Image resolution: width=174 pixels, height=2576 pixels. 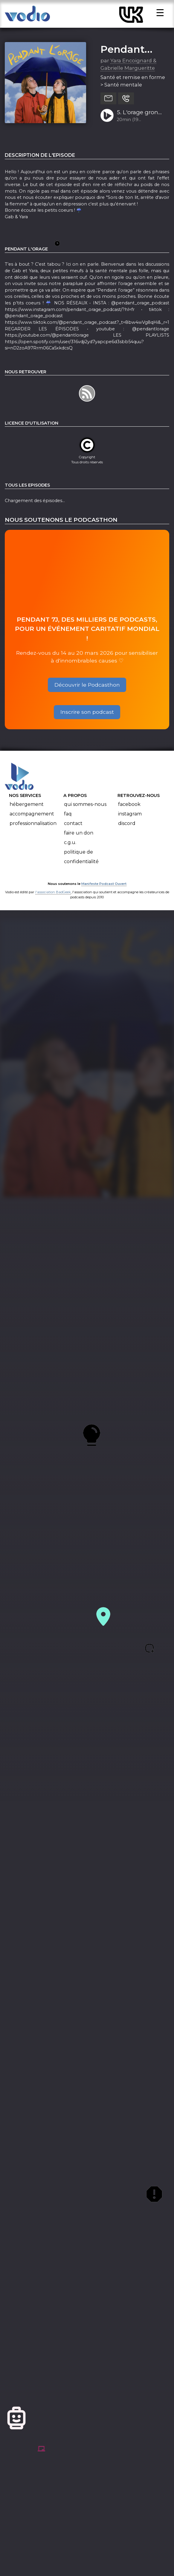 I want to click on open VK social network, so click(x=131, y=14).